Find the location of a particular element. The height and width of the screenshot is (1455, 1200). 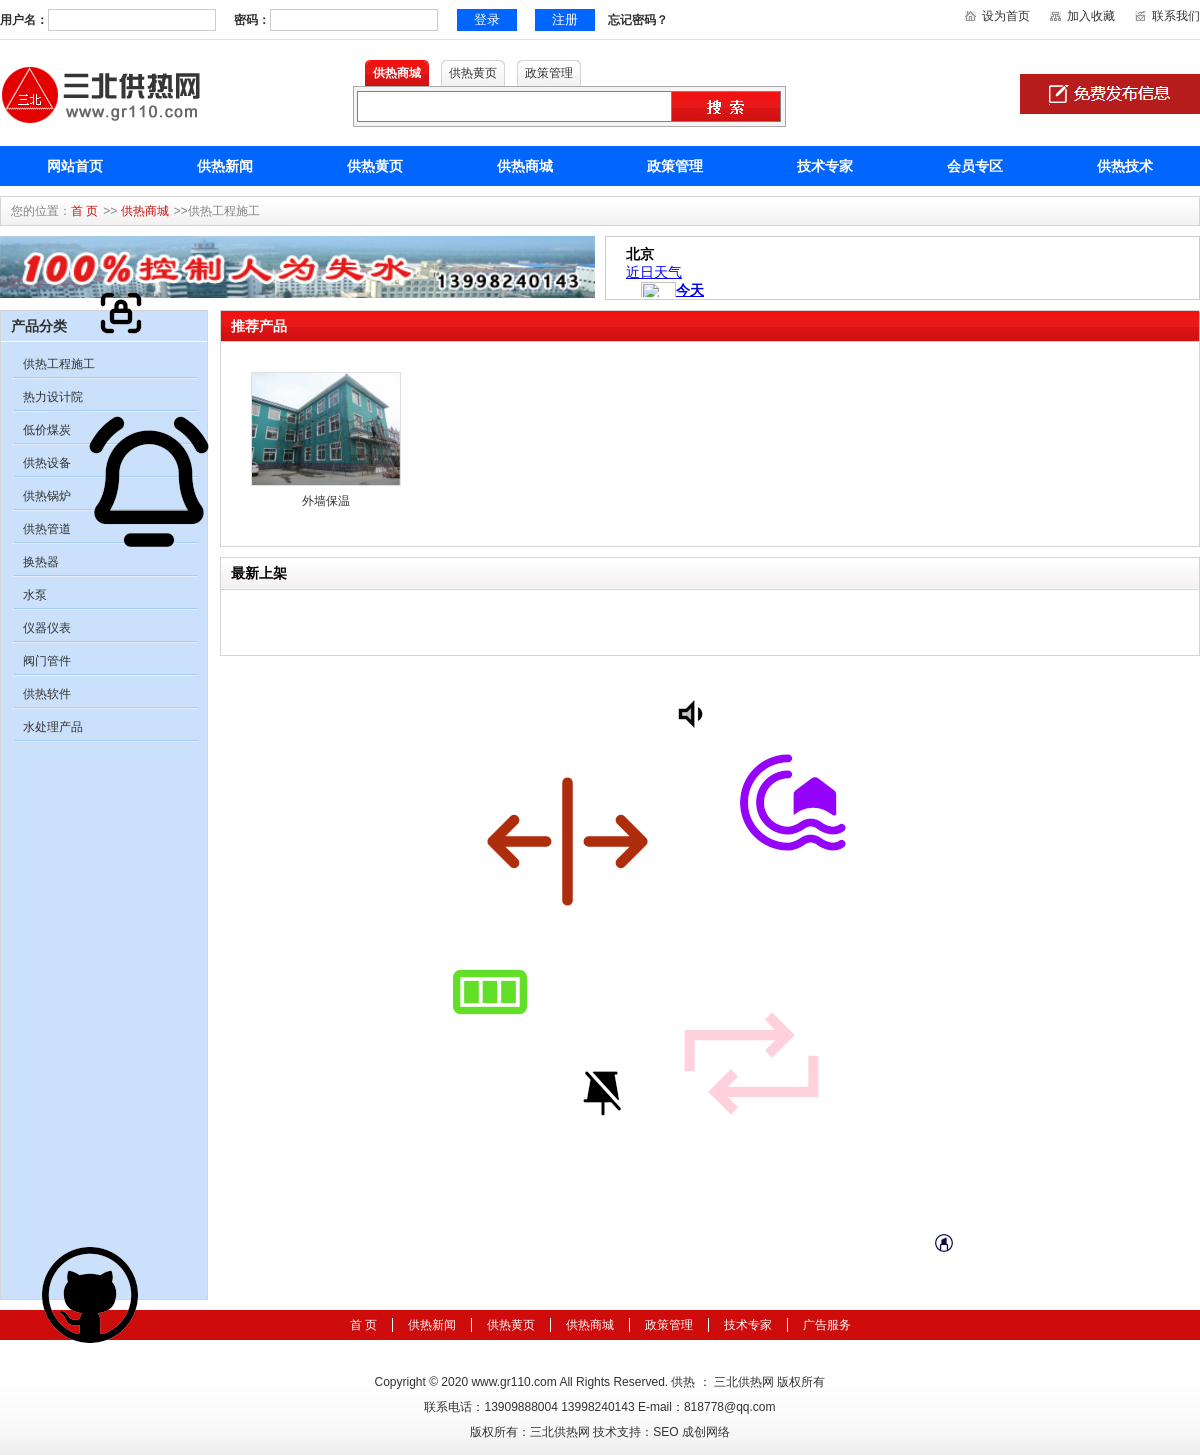

open GitHub repository is located at coordinates (90, 1295).